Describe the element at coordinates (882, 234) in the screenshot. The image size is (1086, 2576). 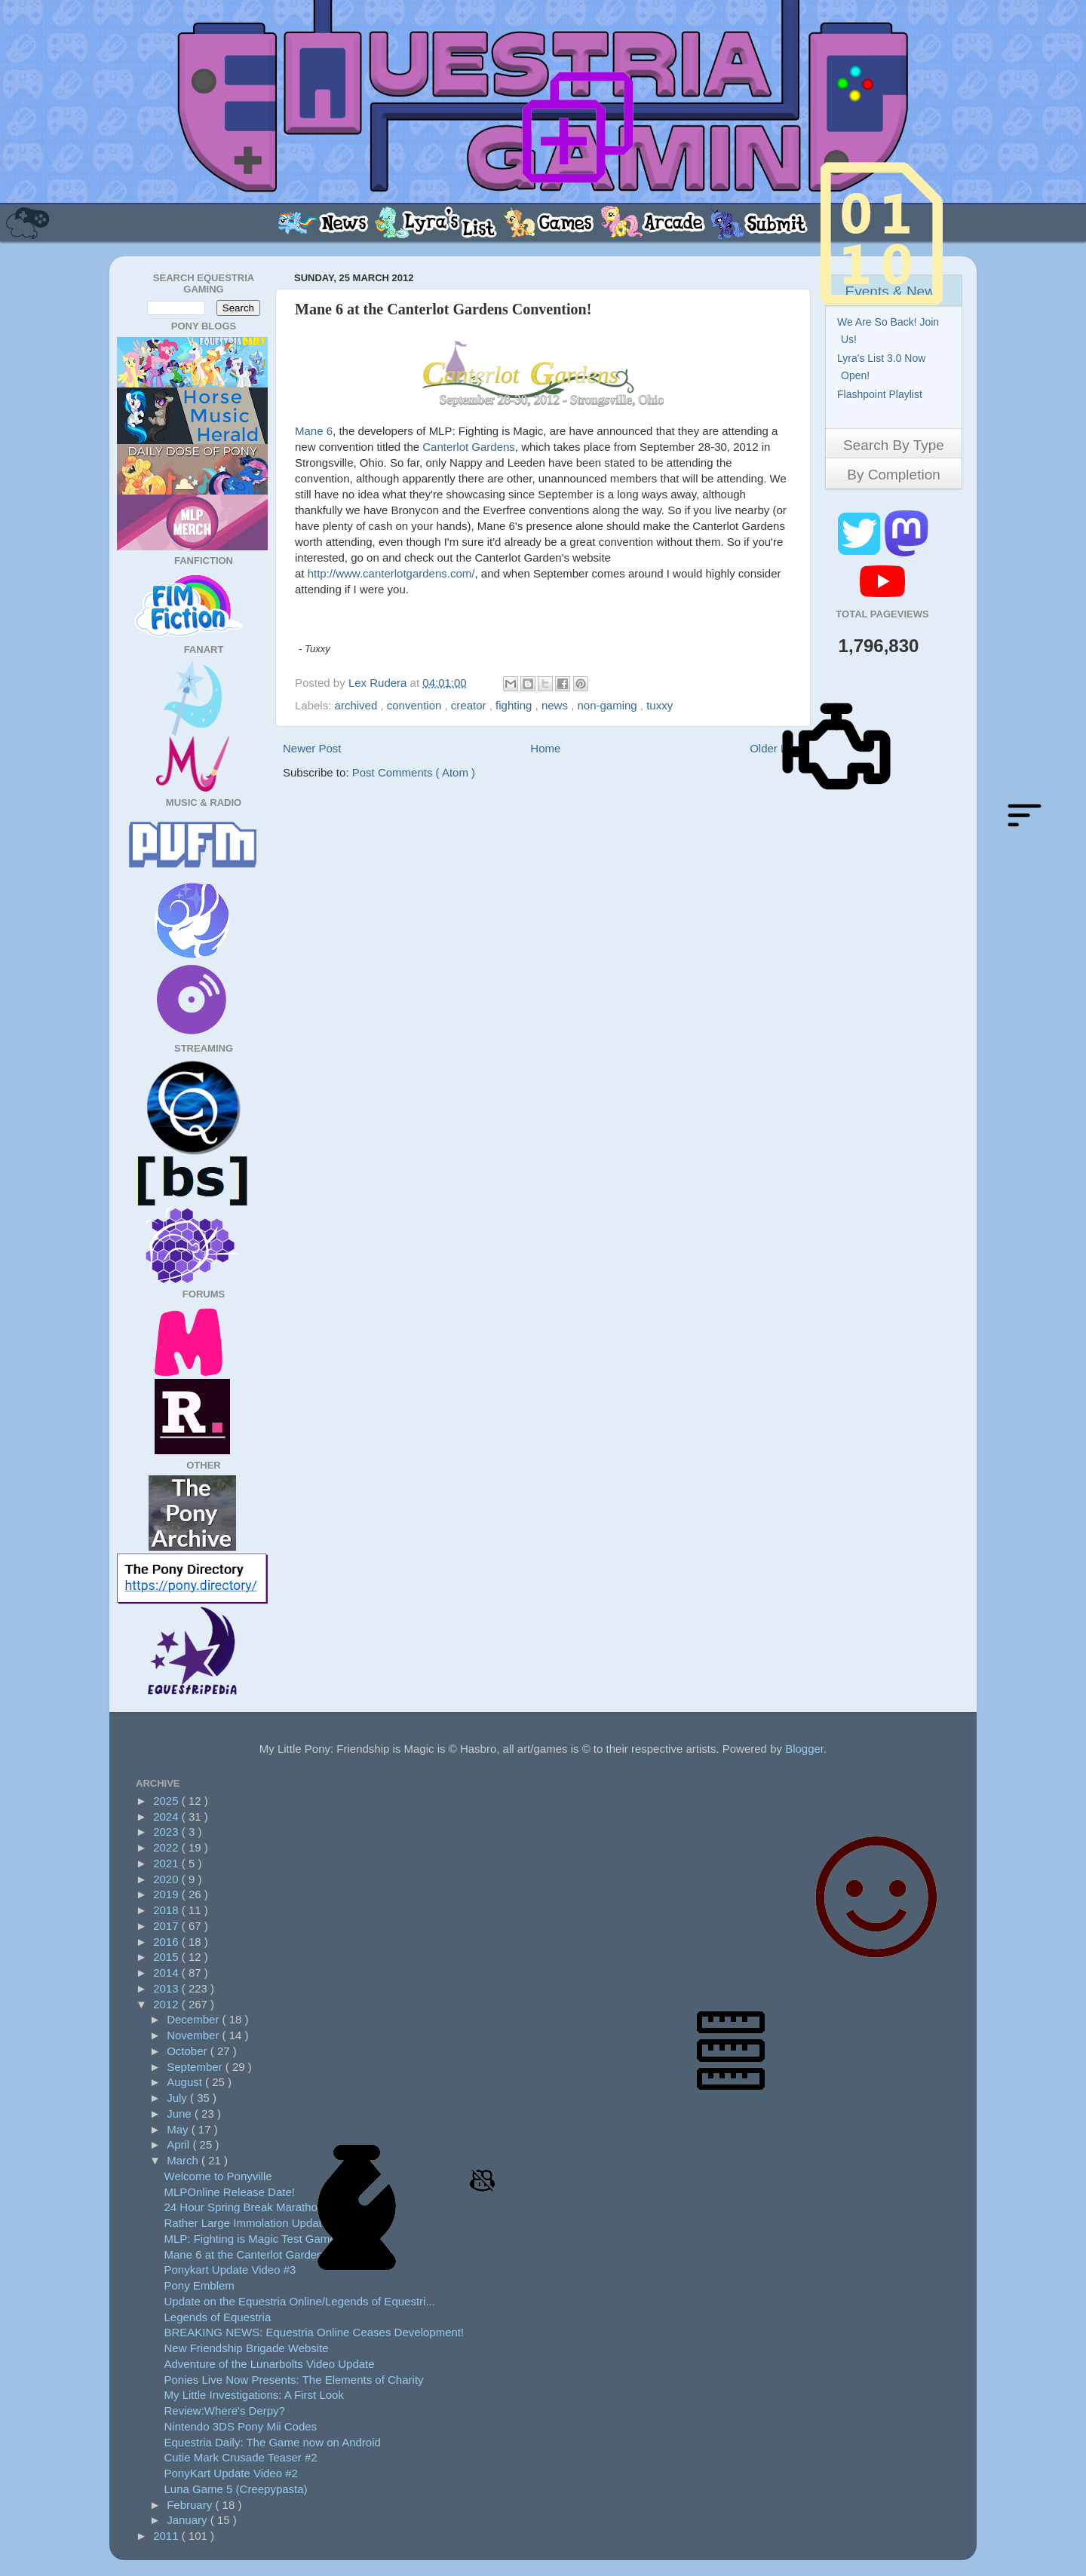
I see `view or open a binary file` at that location.